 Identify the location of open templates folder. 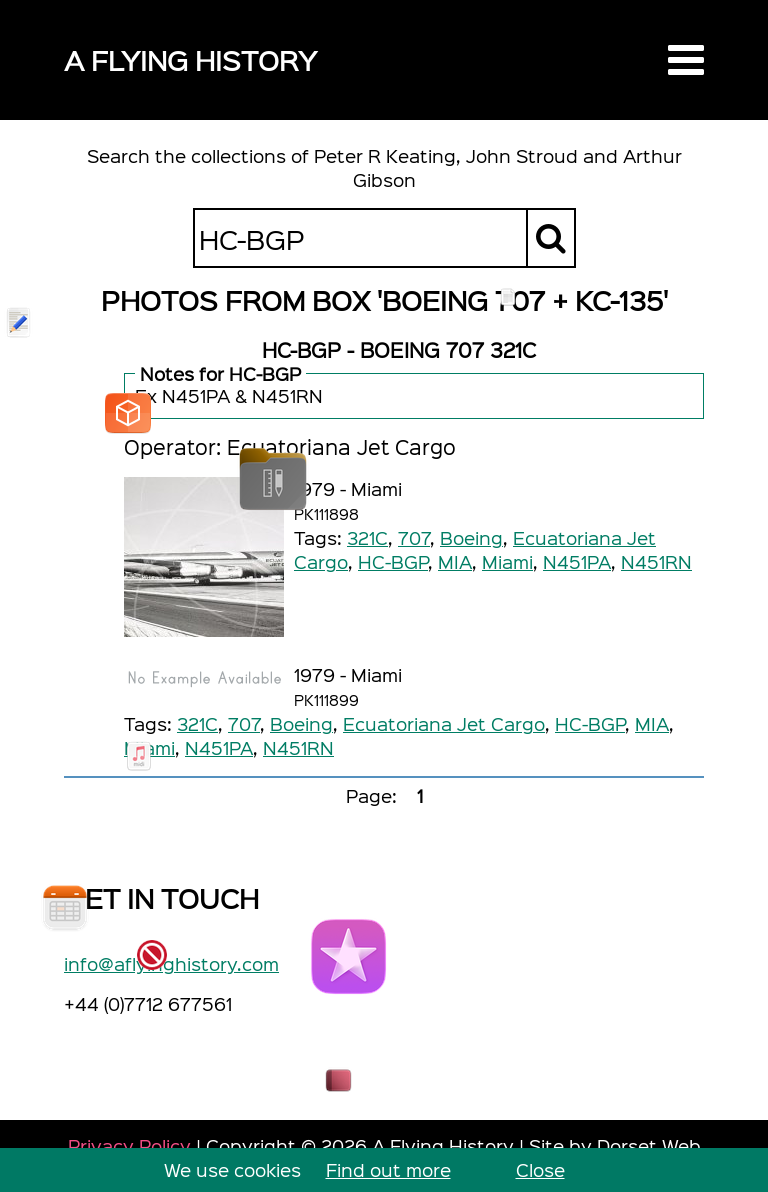
(273, 479).